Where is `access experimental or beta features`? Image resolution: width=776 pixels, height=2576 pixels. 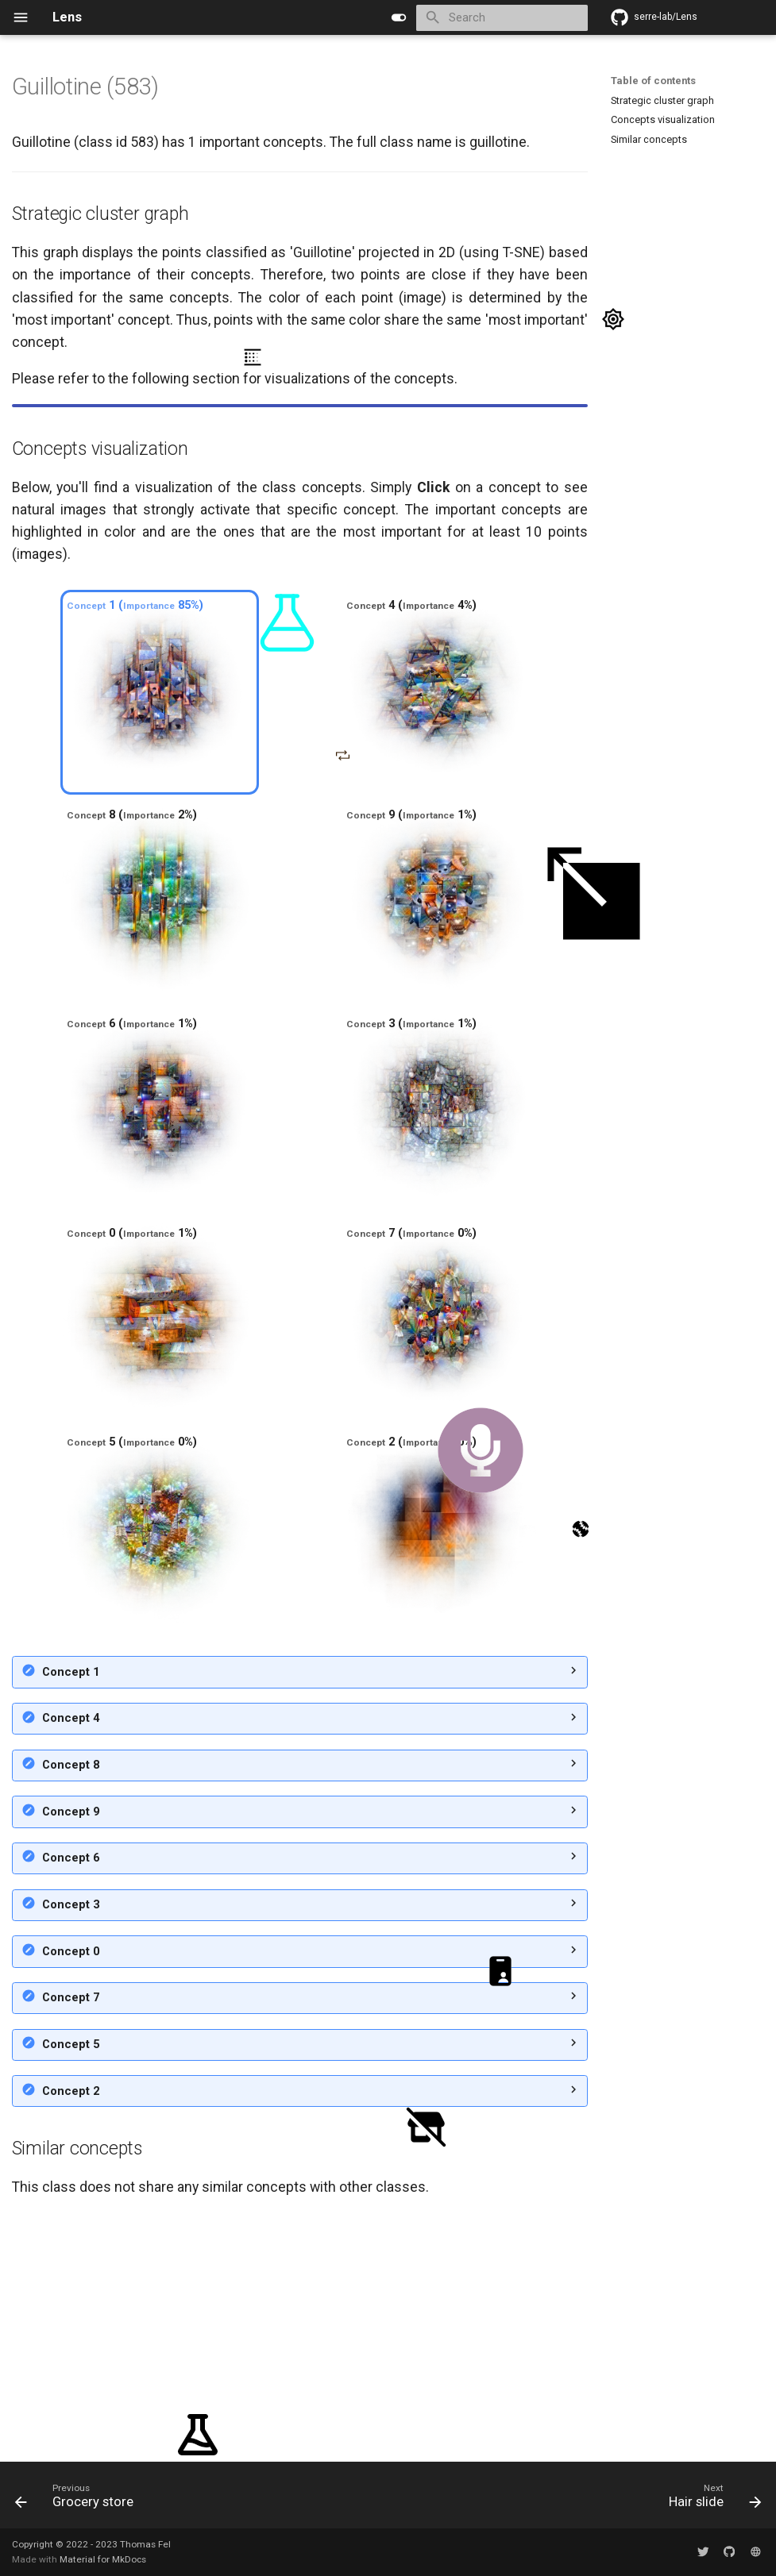
access experimental or beta features is located at coordinates (287, 622).